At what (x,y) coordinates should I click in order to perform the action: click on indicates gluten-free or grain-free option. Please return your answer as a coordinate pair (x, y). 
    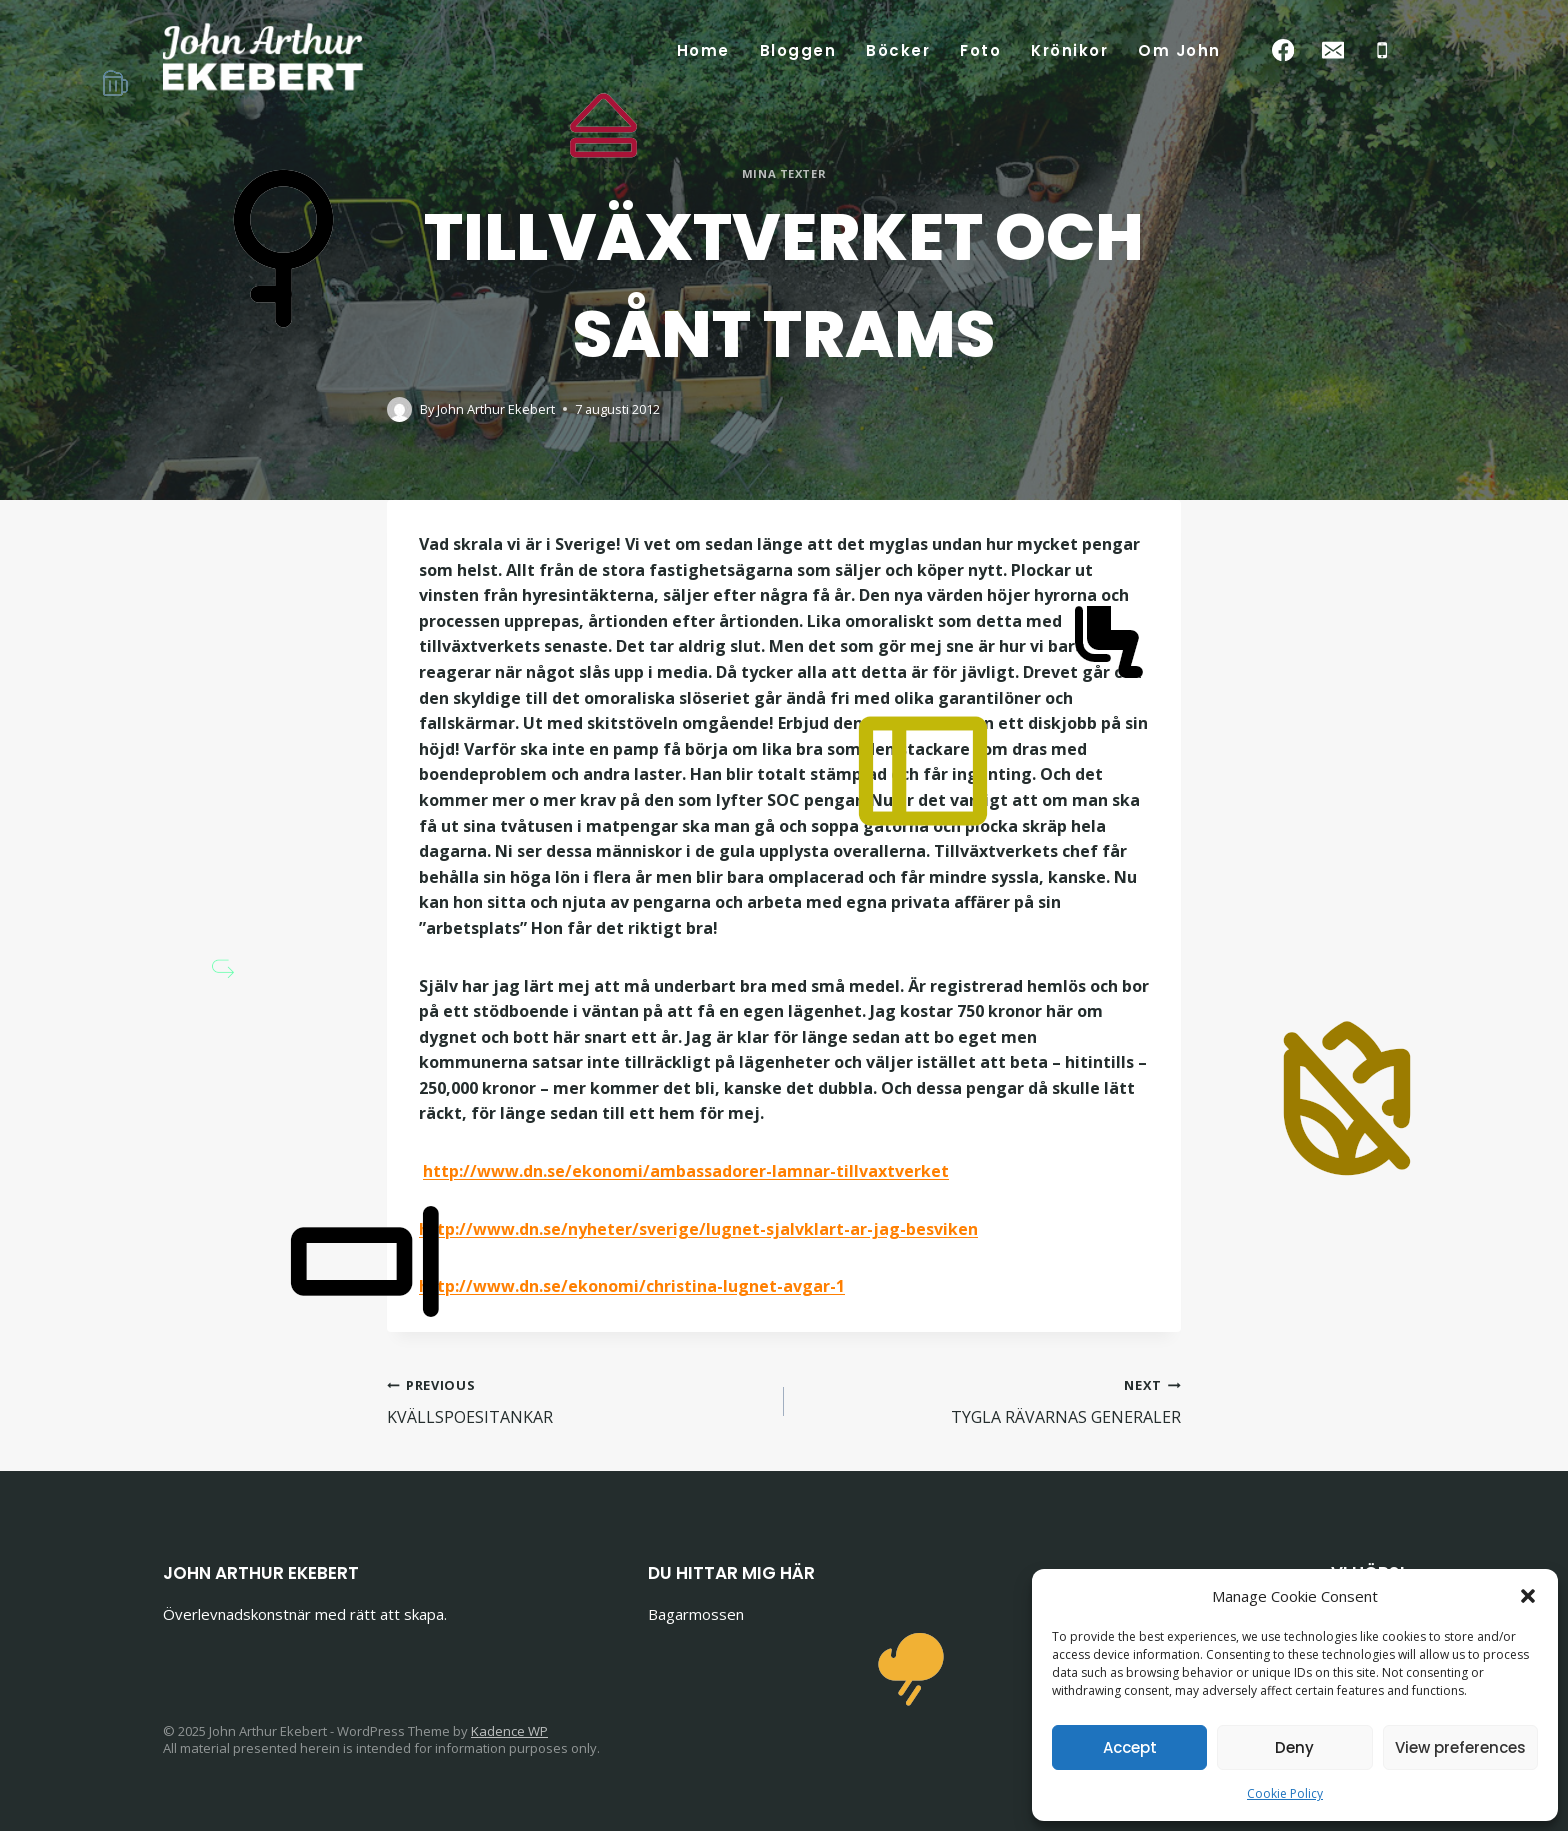
    Looking at the image, I should click on (1347, 1101).